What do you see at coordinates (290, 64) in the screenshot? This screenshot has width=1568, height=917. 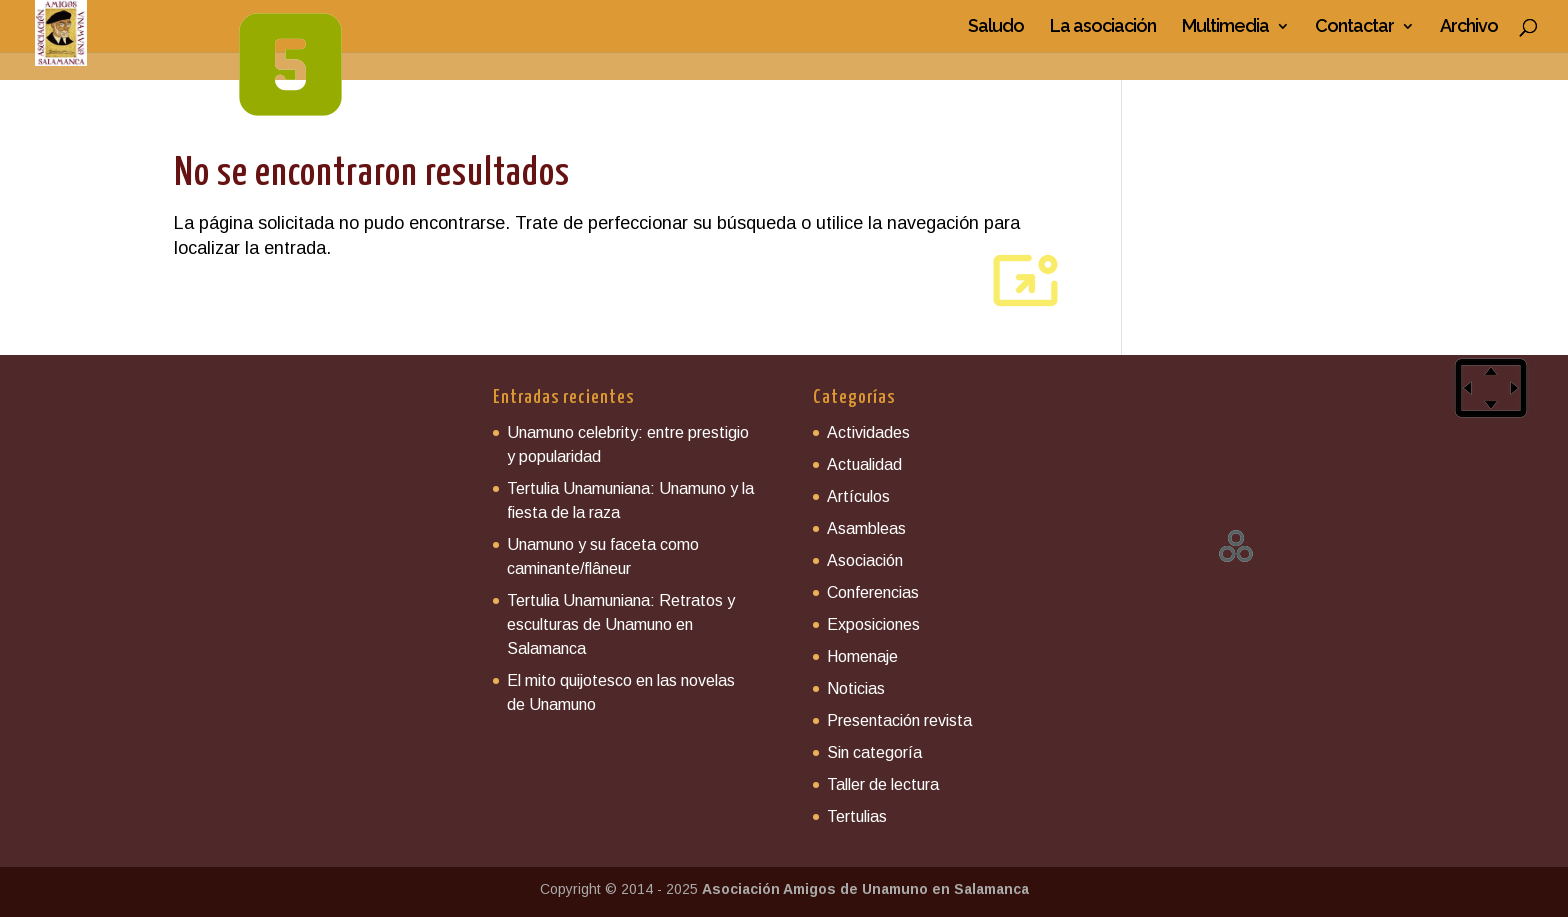 I see `indicates step 5 in a numbered sequence` at bounding box center [290, 64].